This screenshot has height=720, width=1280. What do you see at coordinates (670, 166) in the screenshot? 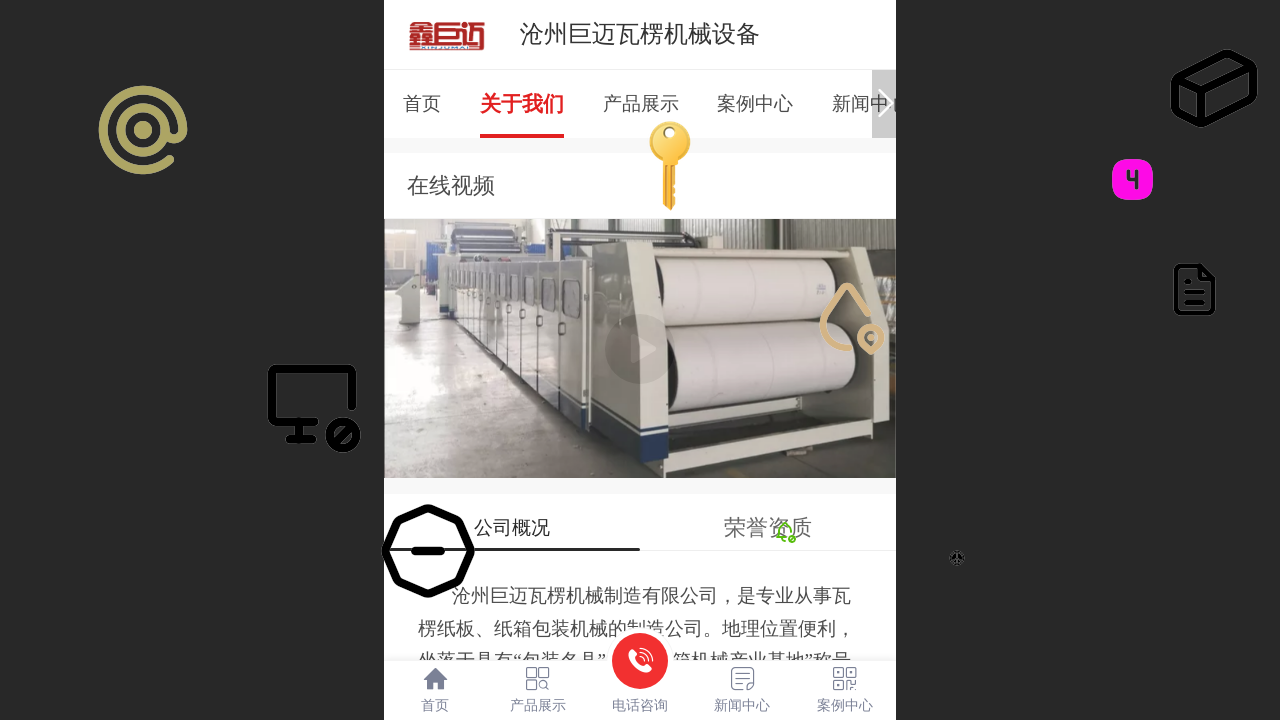
I see `access security or password settings` at bounding box center [670, 166].